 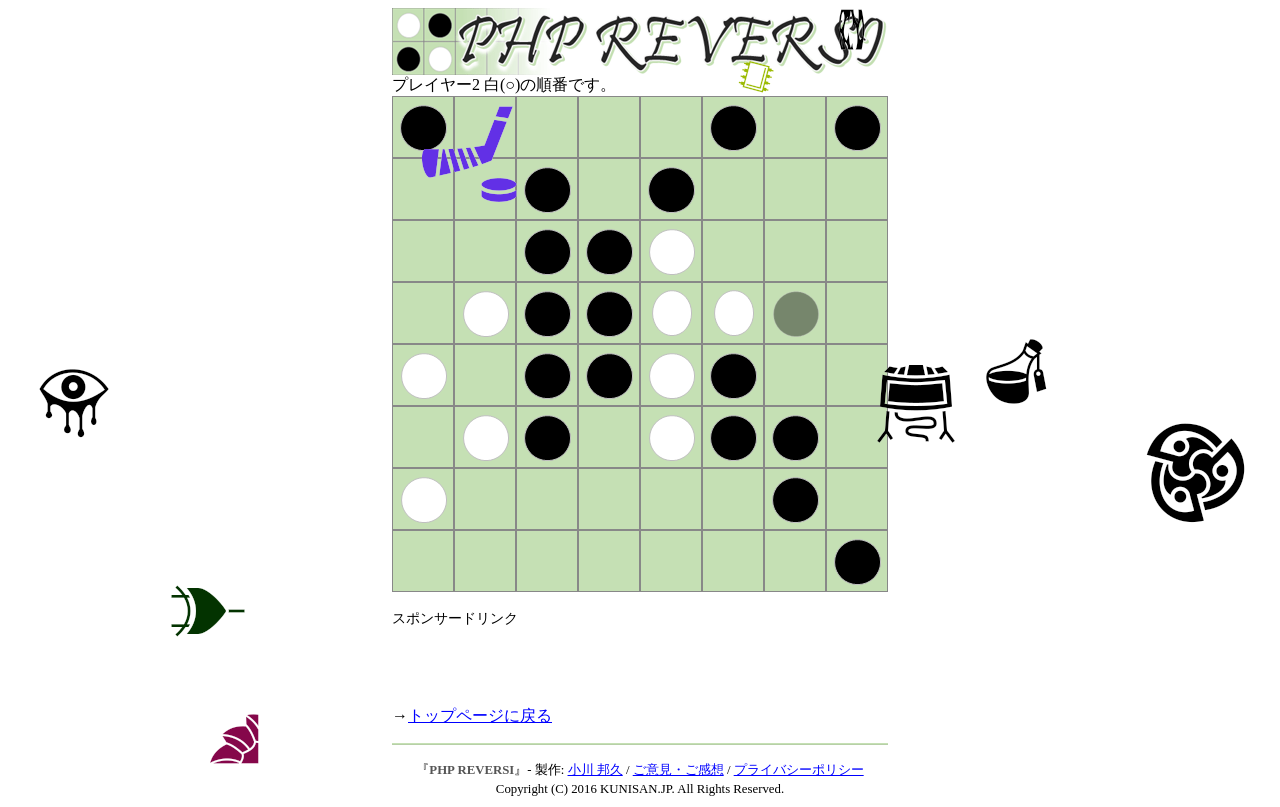 What do you see at coordinates (233, 738) in the screenshot?
I see `select armor or scale pattern for character customization` at bounding box center [233, 738].